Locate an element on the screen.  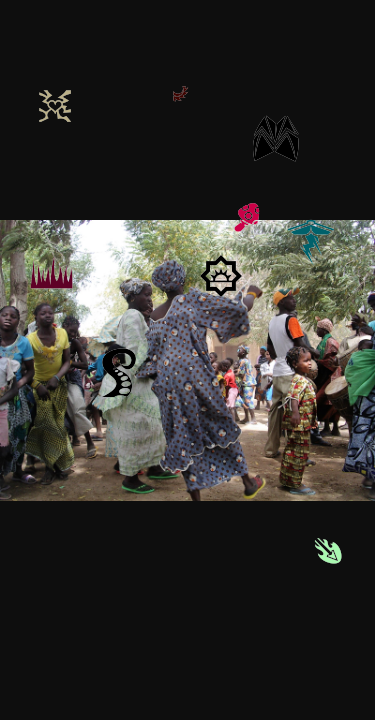
indicates outdoor or nature environment in game is located at coordinates (51, 267).